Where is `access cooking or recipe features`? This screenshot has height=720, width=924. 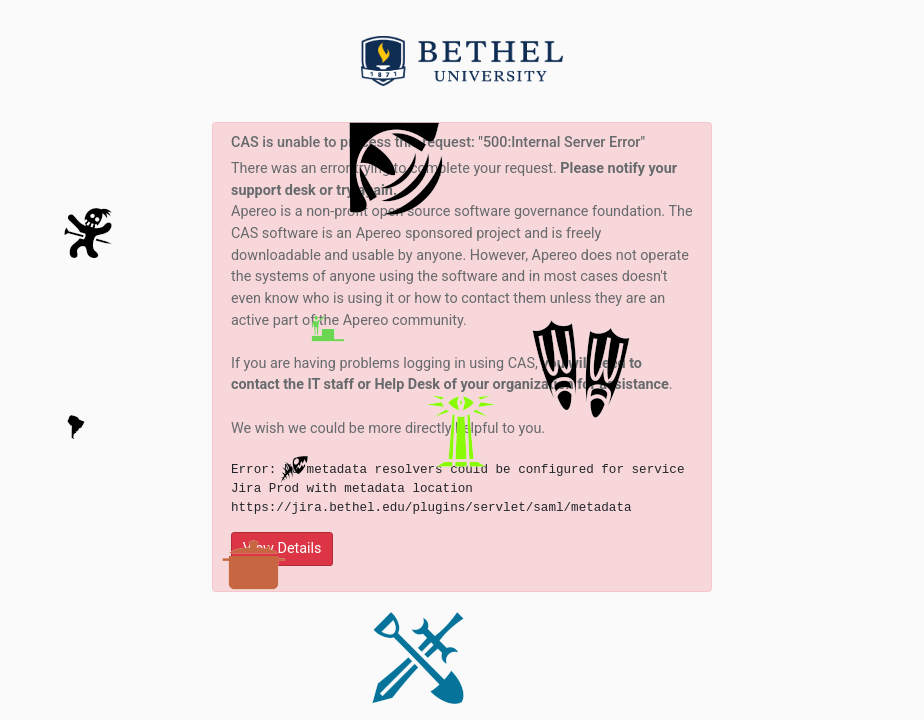 access cooking or recipe features is located at coordinates (253, 564).